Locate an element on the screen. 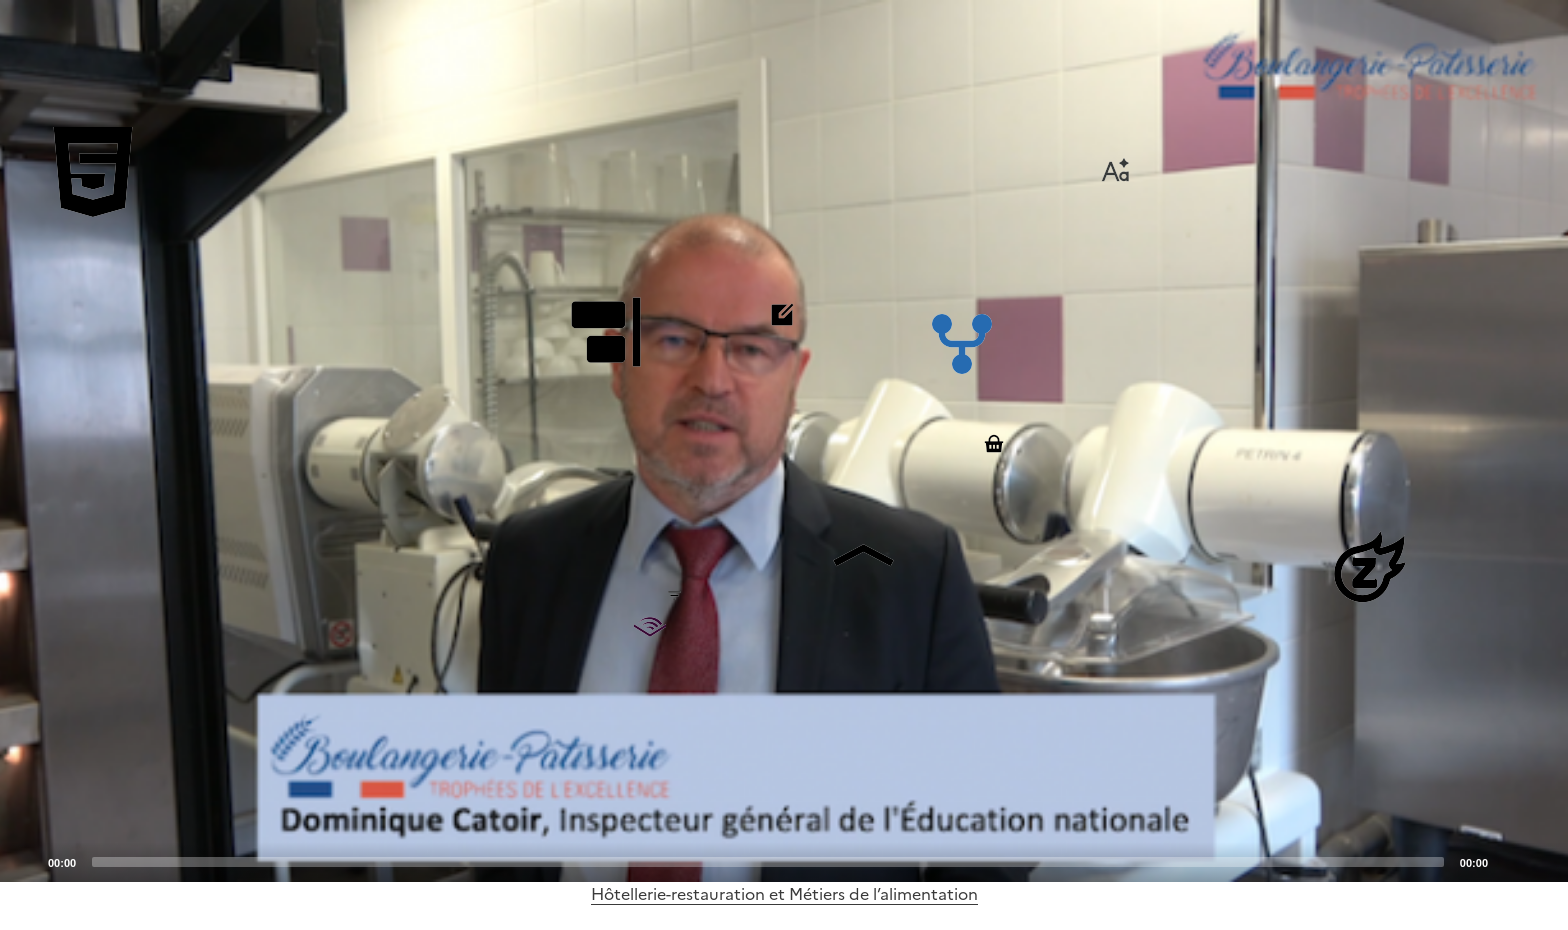 The width and height of the screenshot is (1568, 930). fork a repository is located at coordinates (962, 344).